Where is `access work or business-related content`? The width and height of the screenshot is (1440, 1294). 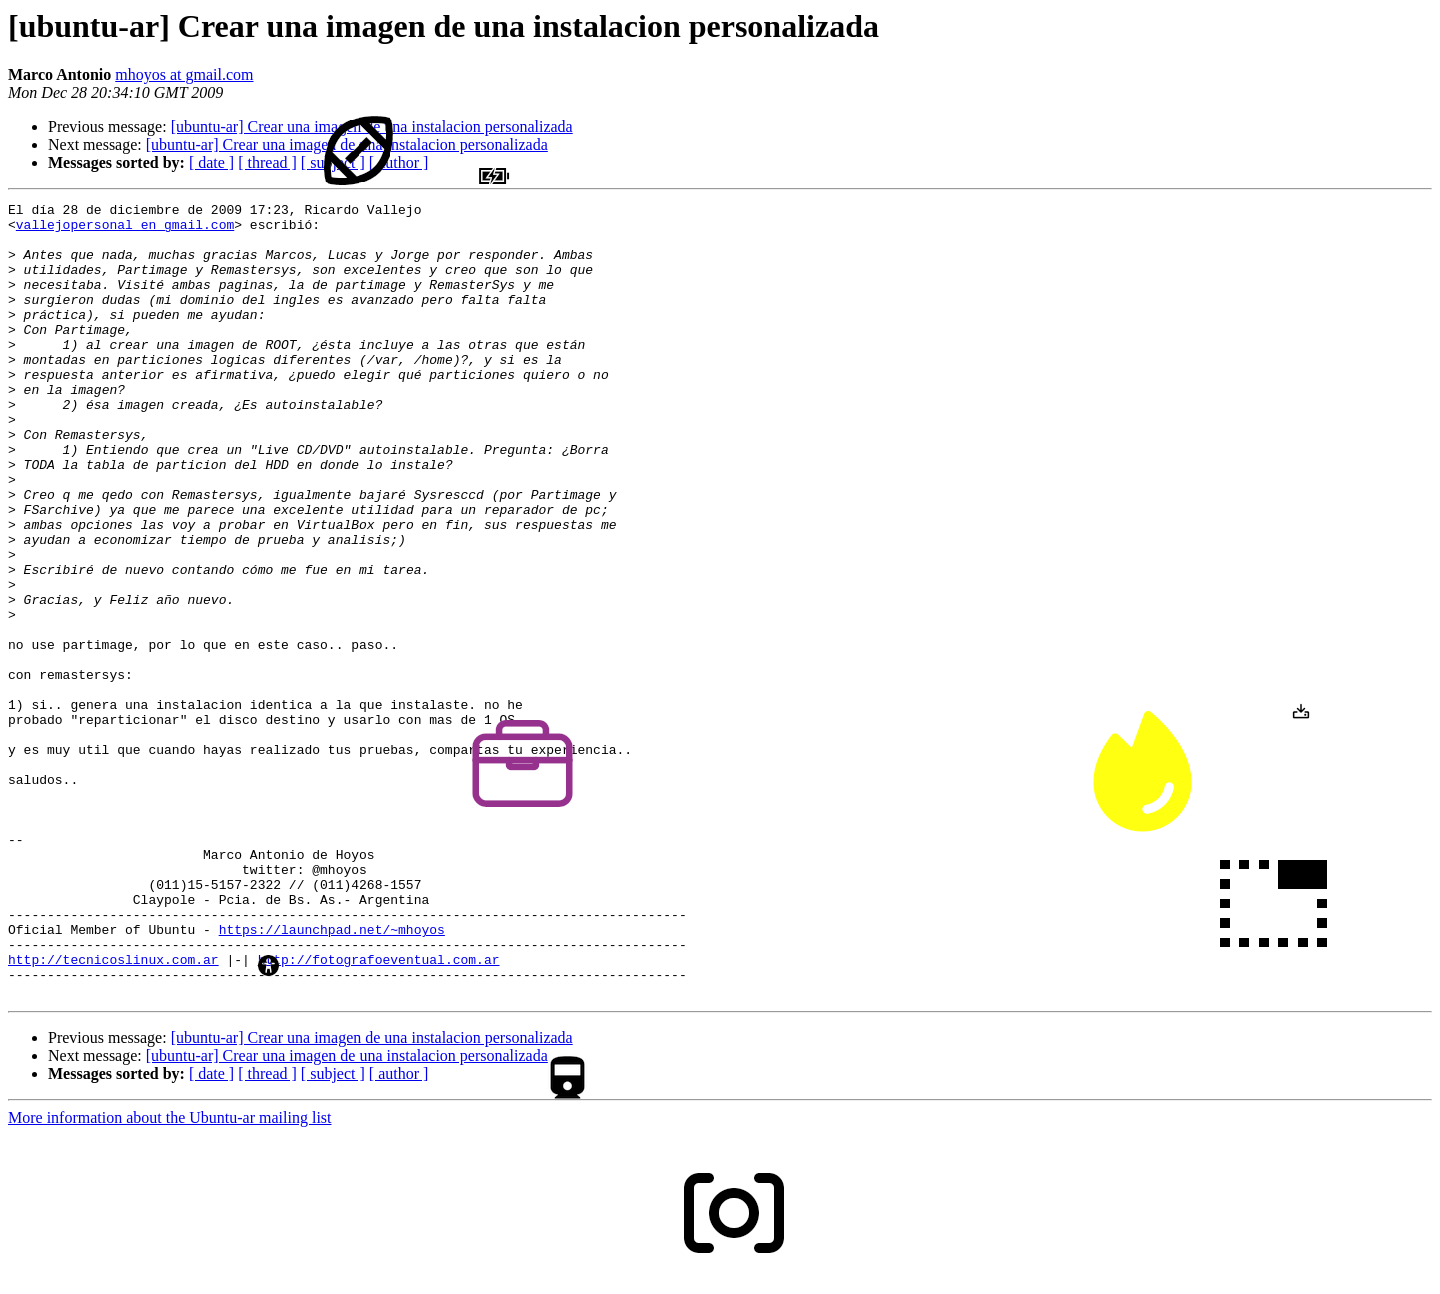 access work or business-related content is located at coordinates (522, 763).